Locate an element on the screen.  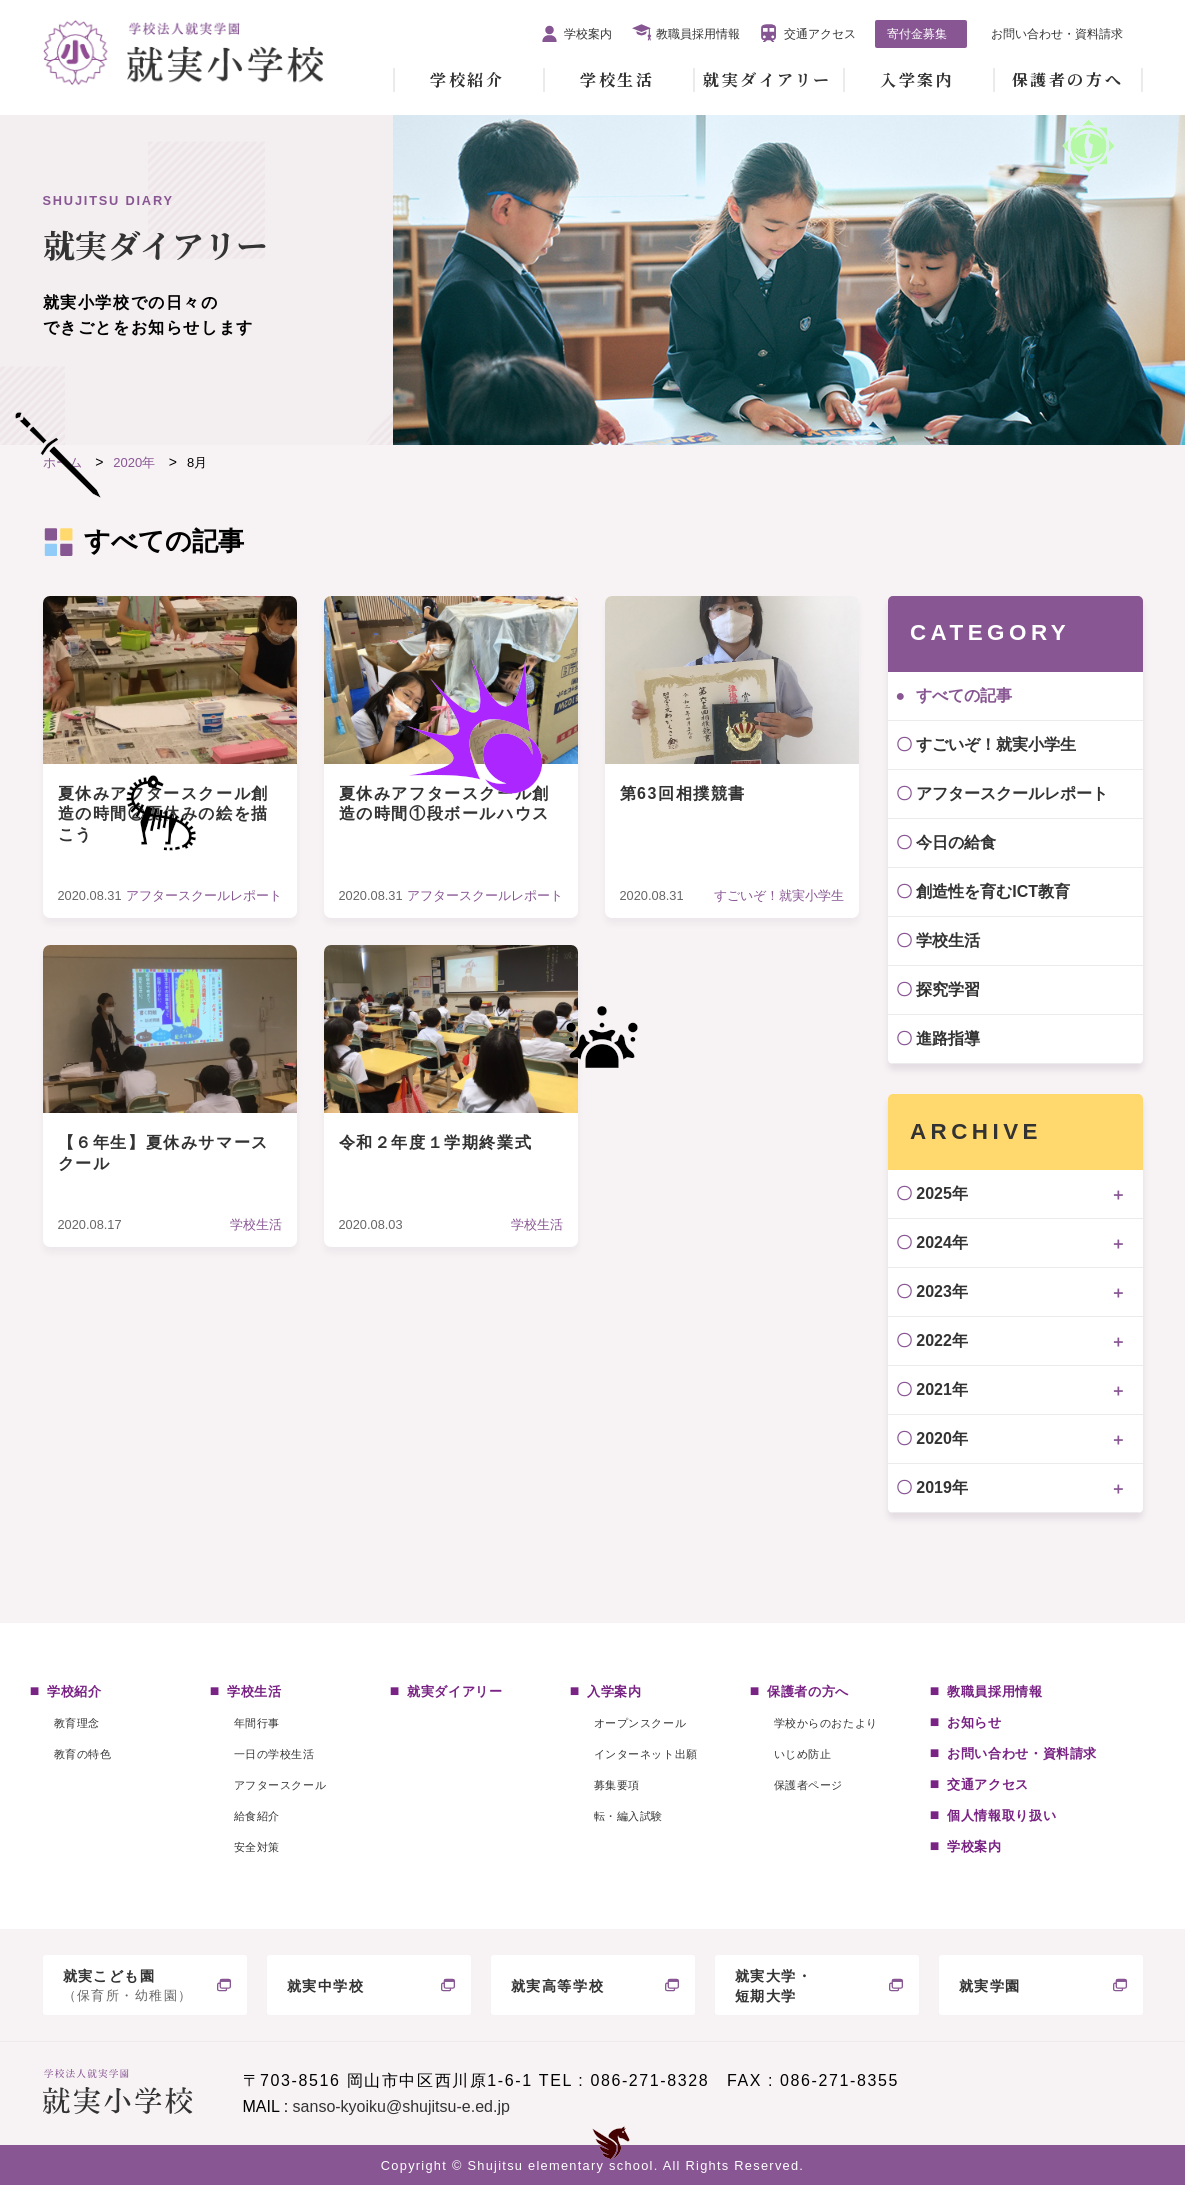
mythical creature or fantasy game element is located at coordinates (611, 2143).